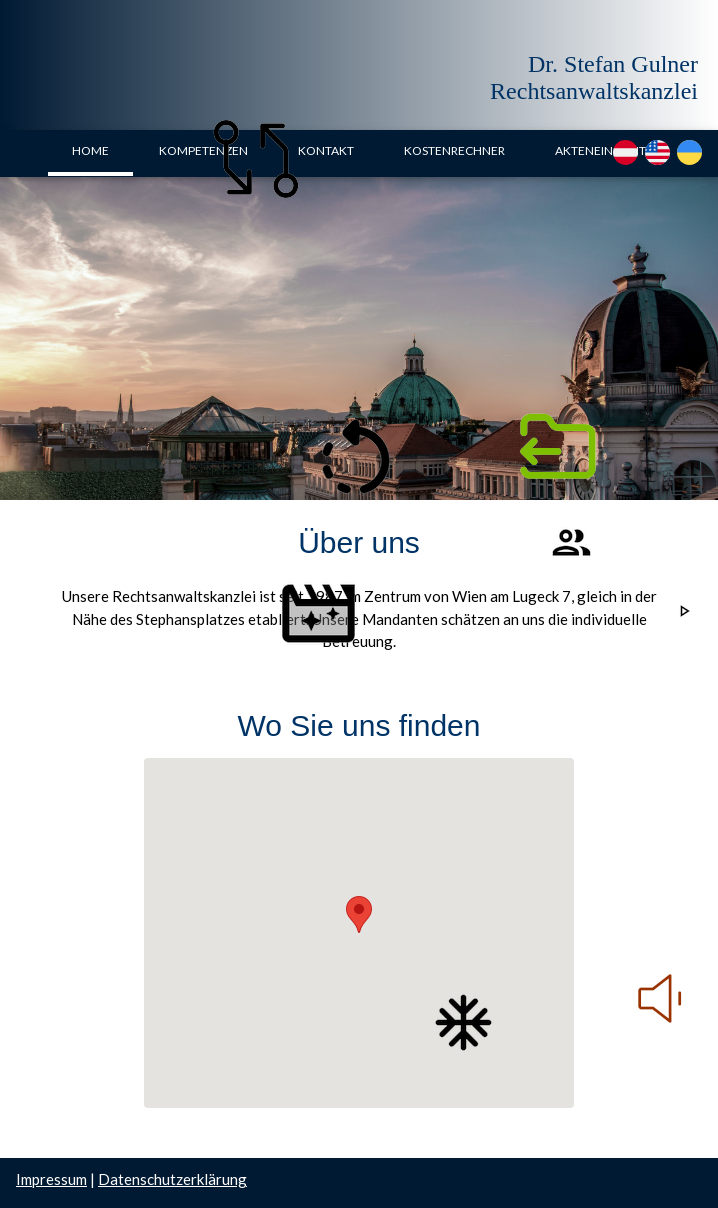 This screenshot has height=1208, width=718. Describe the element at coordinates (662, 998) in the screenshot. I see `adjust volume to low level` at that location.